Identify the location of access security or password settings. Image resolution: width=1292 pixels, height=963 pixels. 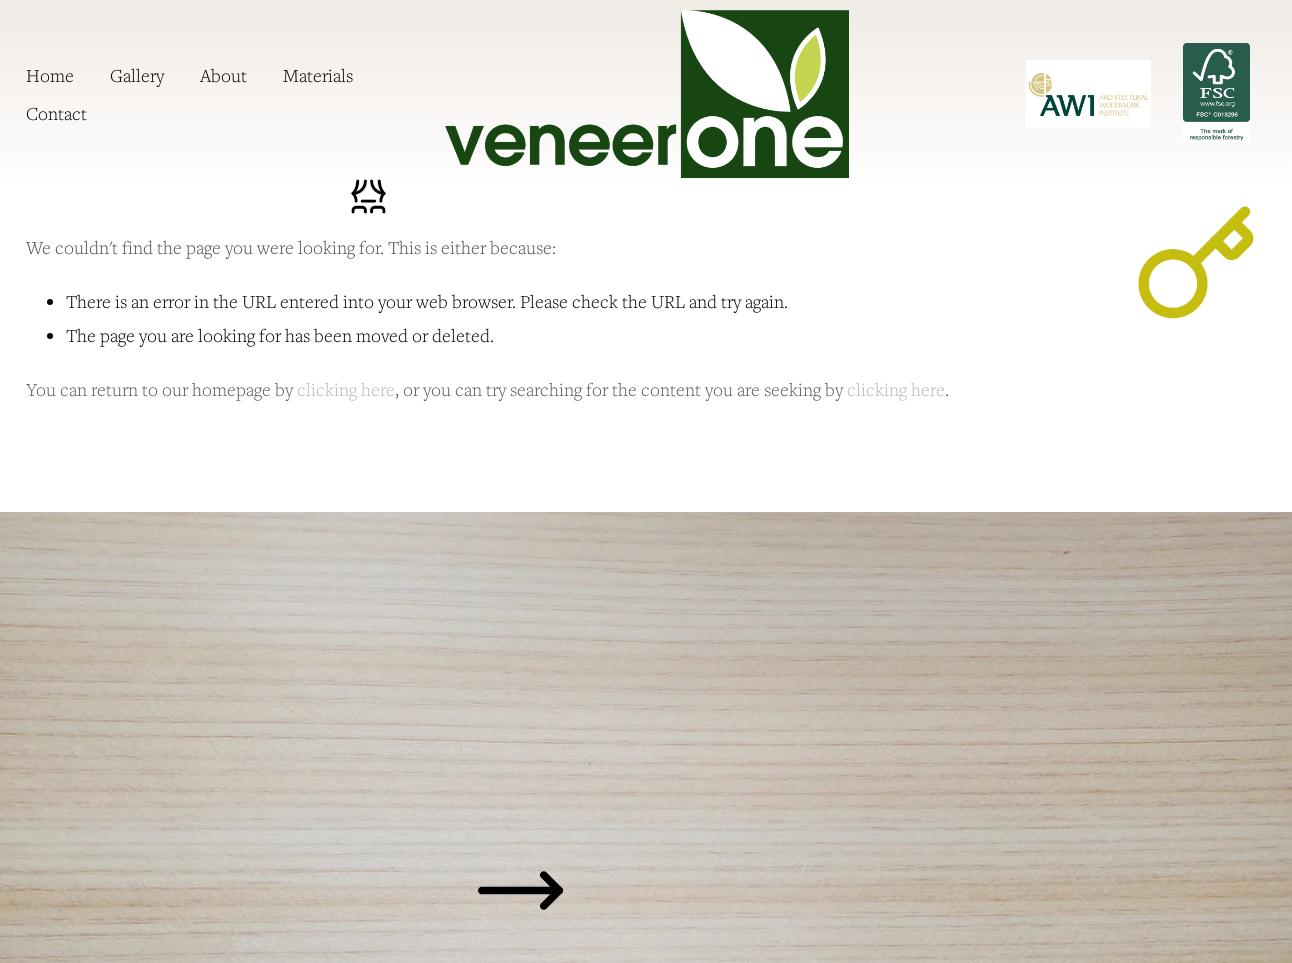
(1197, 265).